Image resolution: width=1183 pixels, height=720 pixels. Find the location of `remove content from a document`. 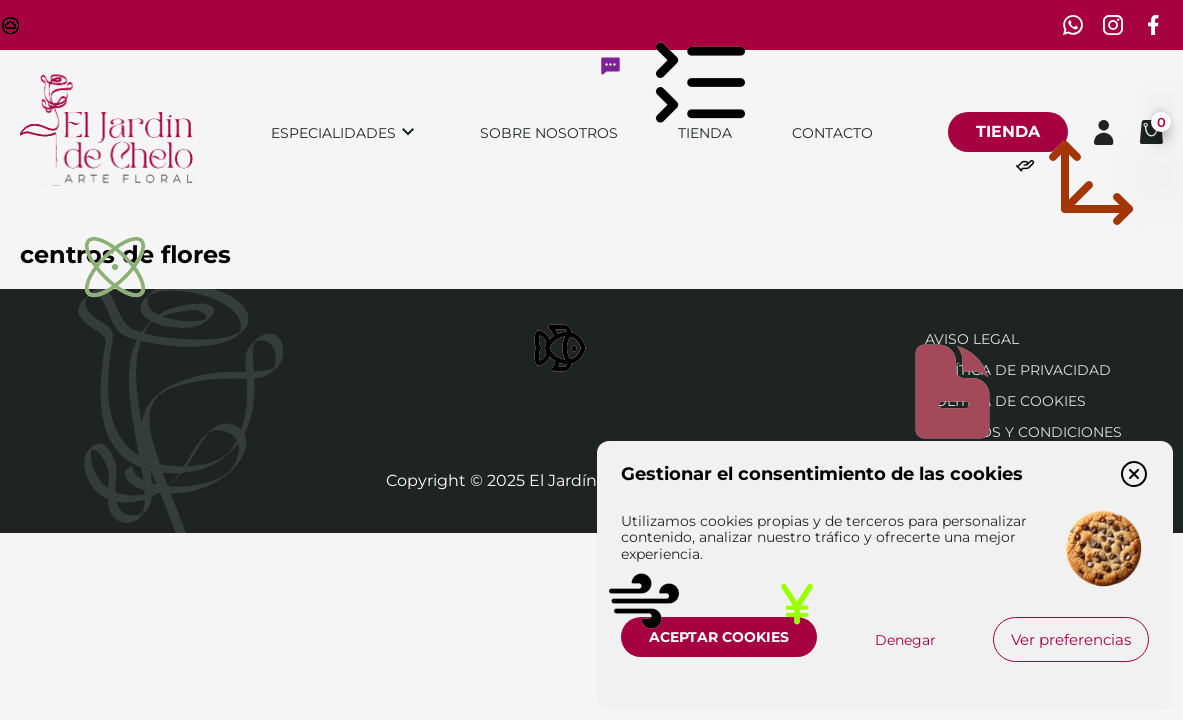

remove content from a document is located at coordinates (952, 391).